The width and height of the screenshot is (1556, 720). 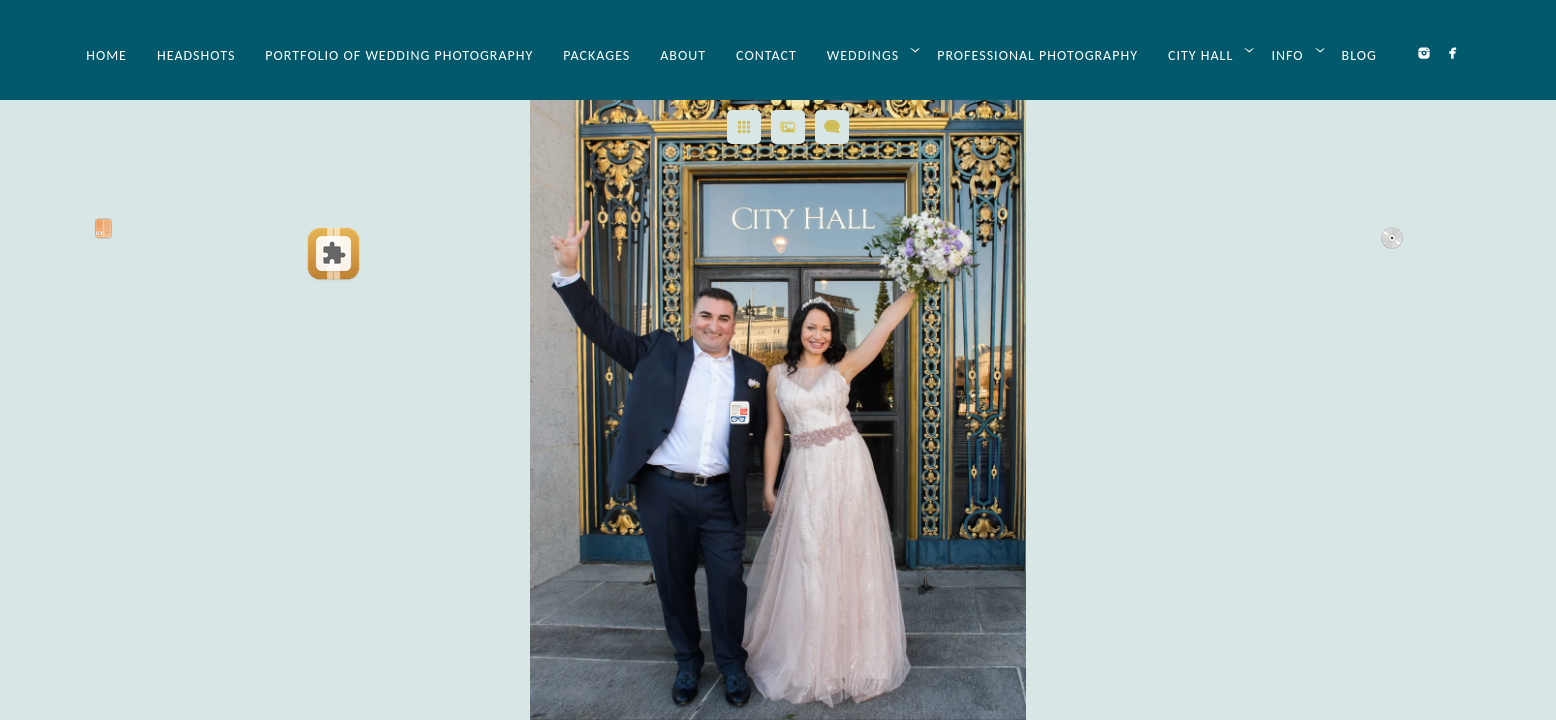 What do you see at coordinates (739, 412) in the screenshot?
I see `open evince document viewer` at bounding box center [739, 412].